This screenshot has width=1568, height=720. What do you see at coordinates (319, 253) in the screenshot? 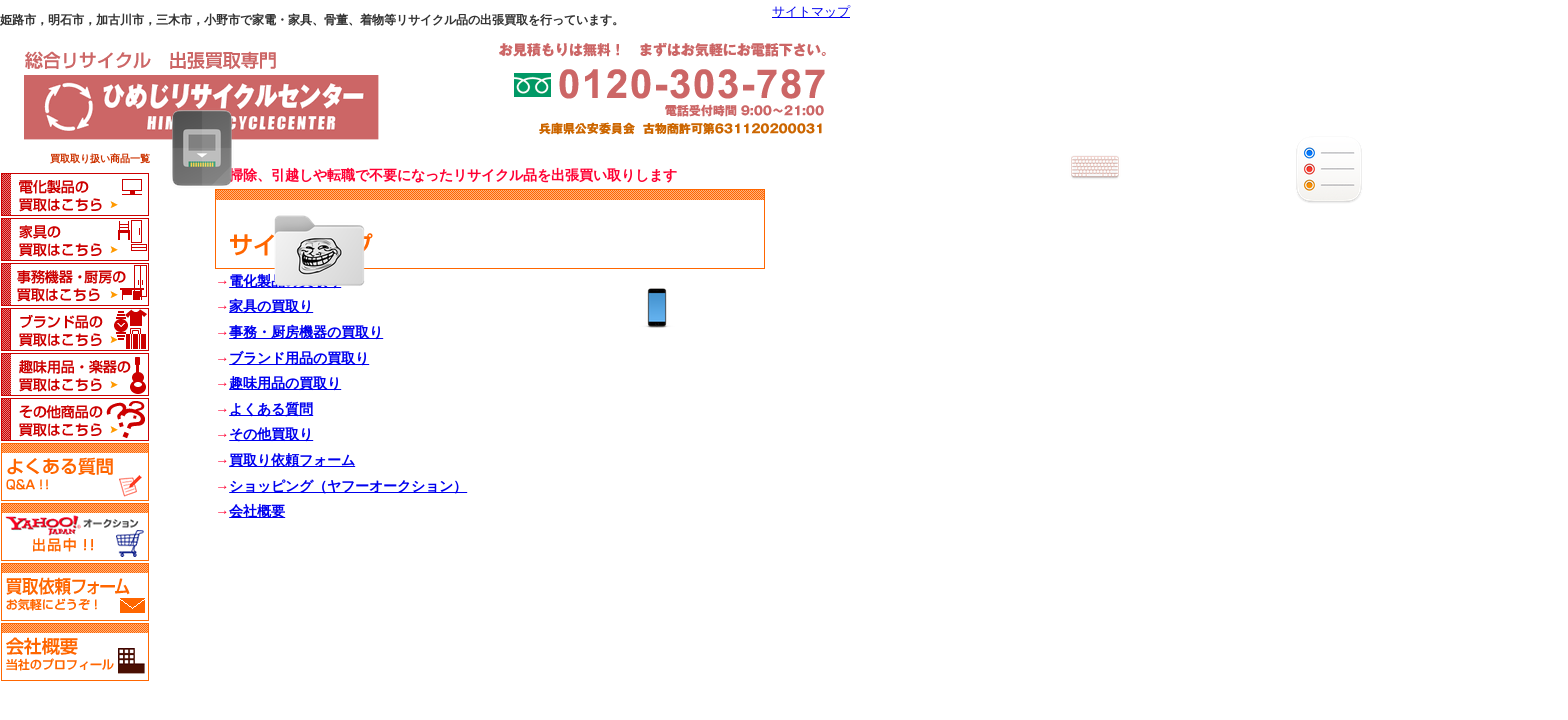
I see `open your meme collection folder` at bounding box center [319, 253].